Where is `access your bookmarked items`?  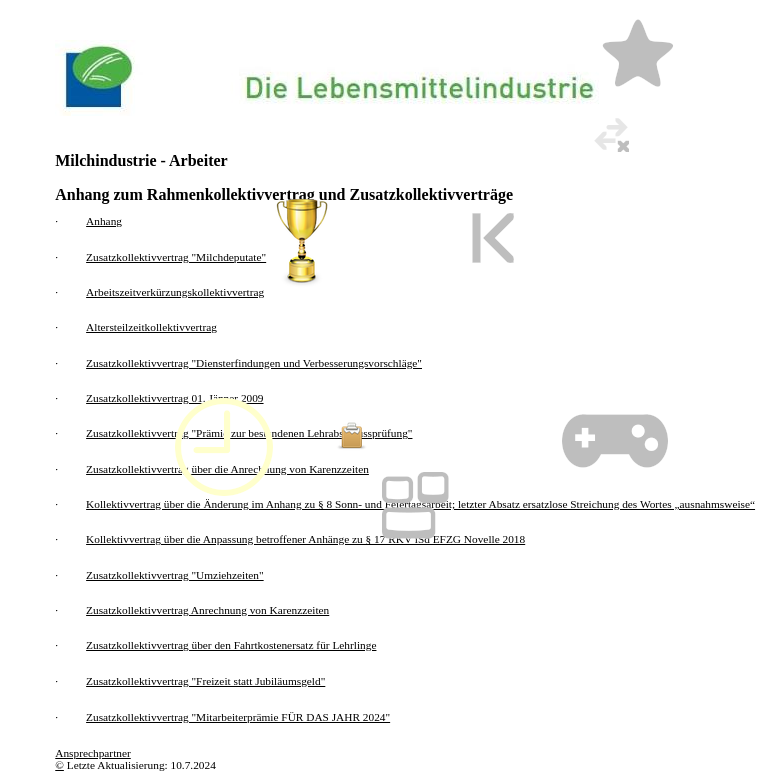 access your bookmarked items is located at coordinates (638, 56).